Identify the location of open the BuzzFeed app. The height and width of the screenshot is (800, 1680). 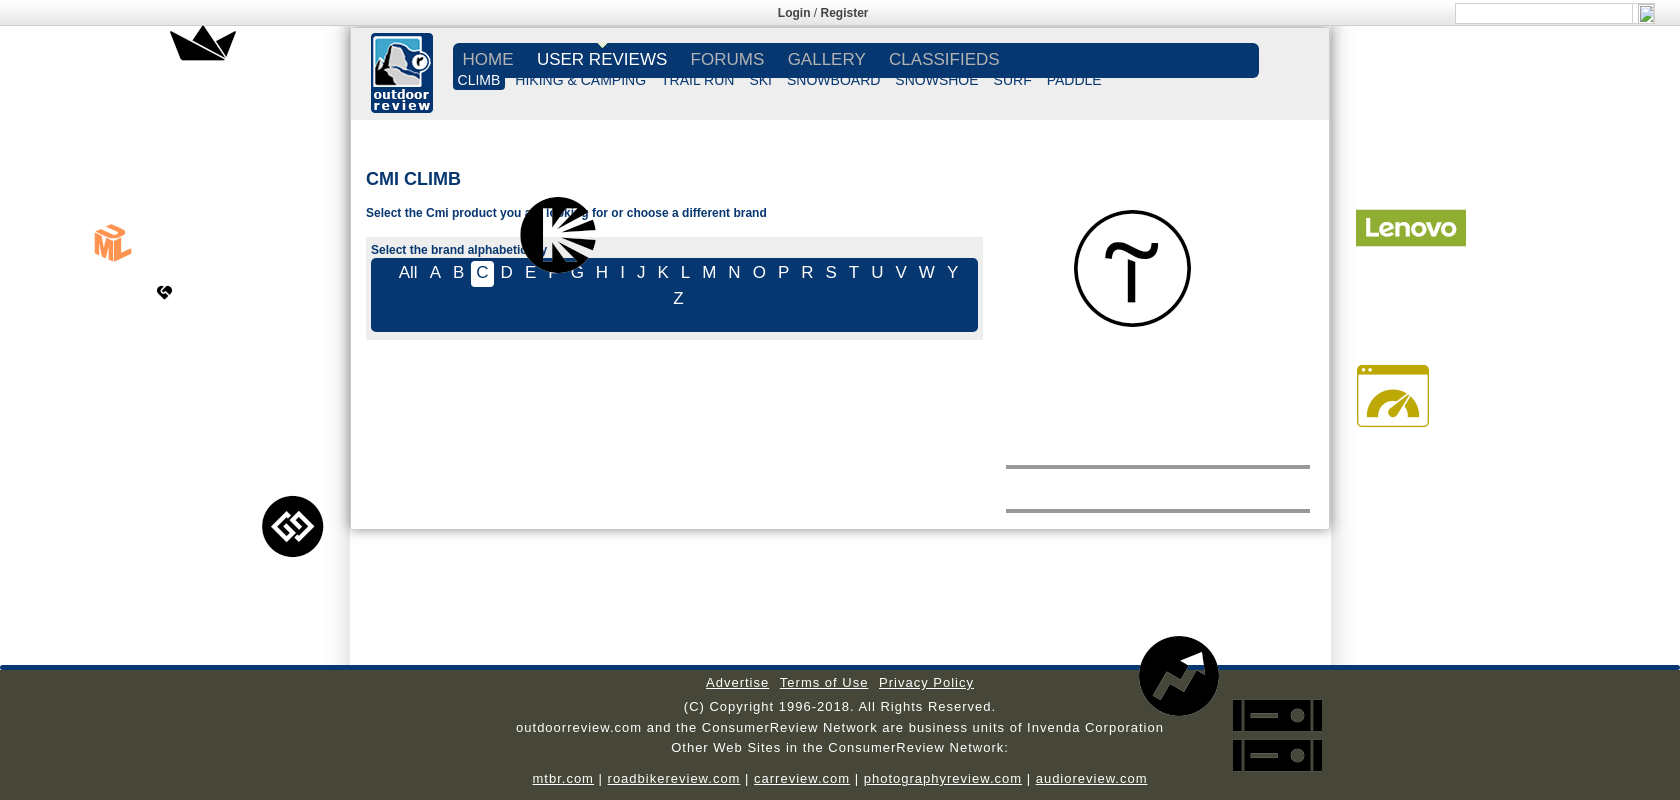
(1179, 676).